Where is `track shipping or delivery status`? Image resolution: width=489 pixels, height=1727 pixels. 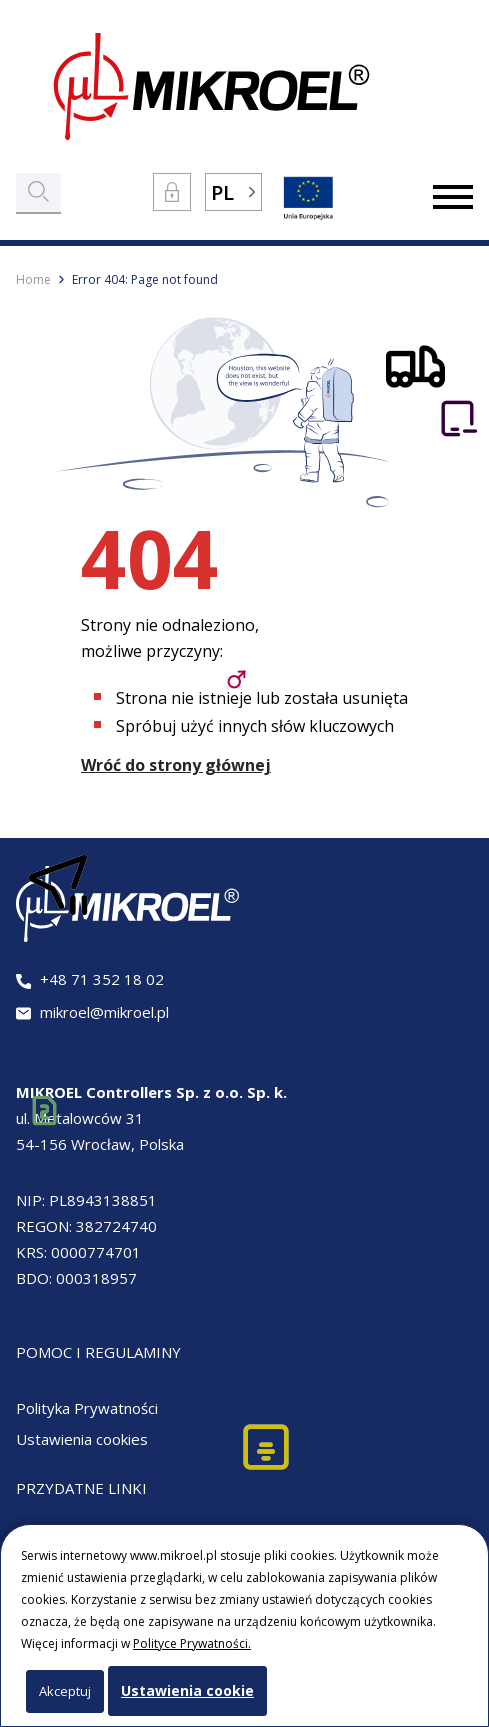
track shipping or delivery status is located at coordinates (415, 366).